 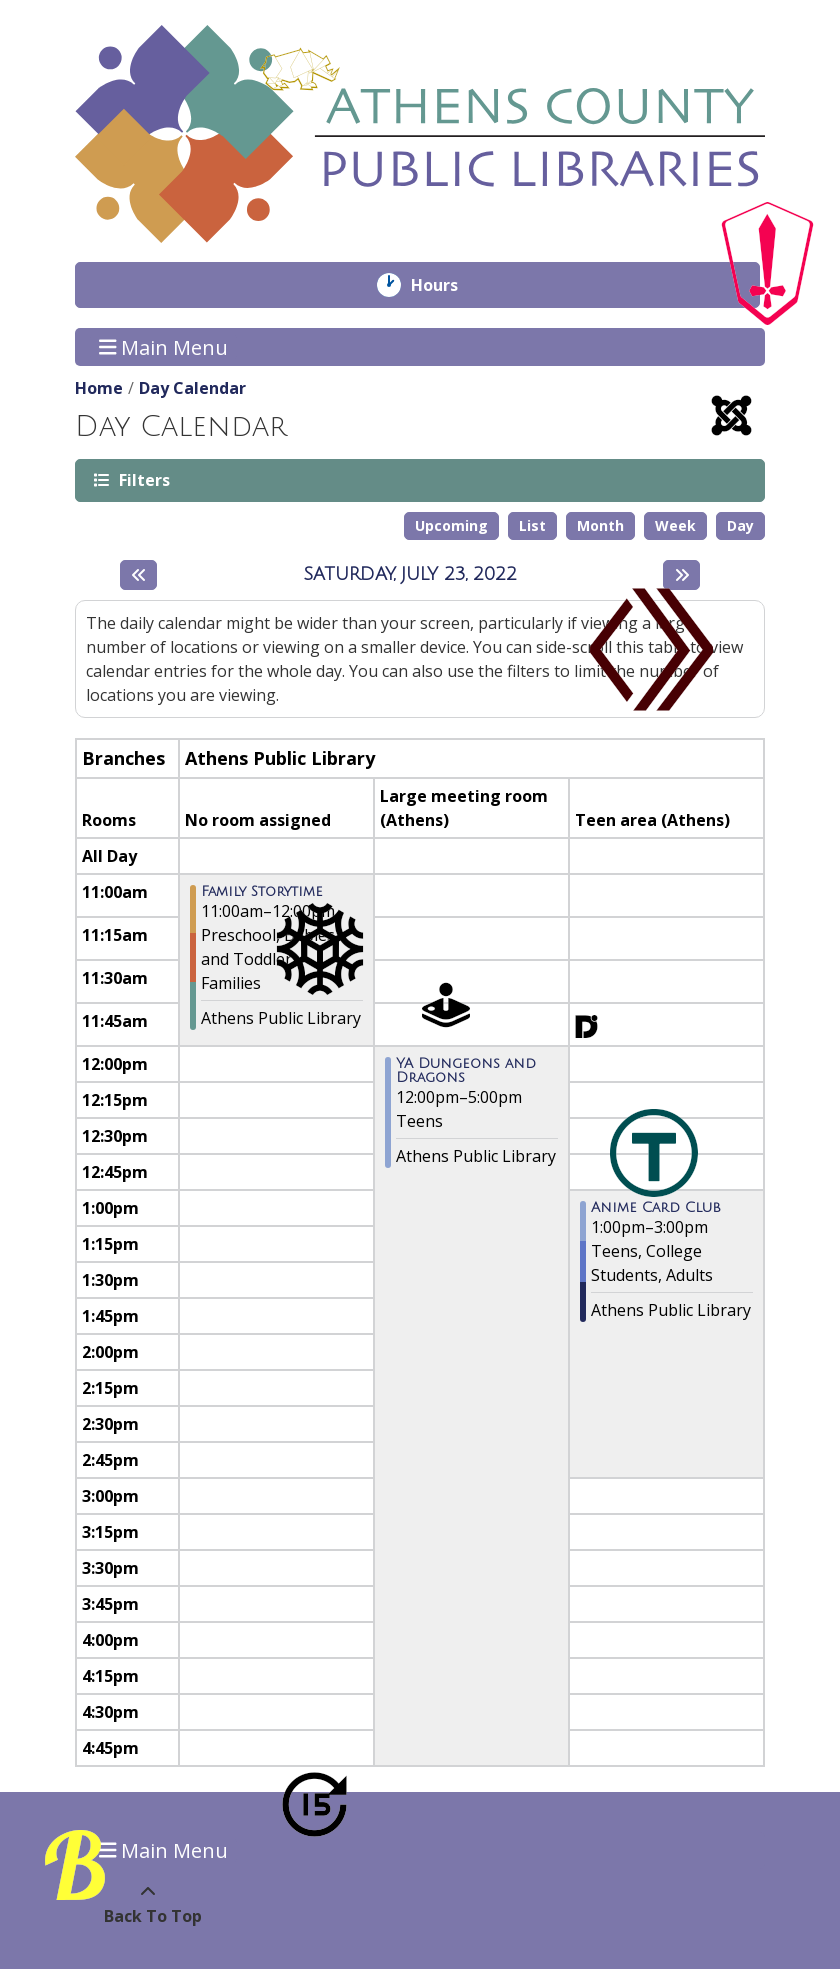 I want to click on open Dolibarr ERP/CRM application, so click(x=586, y=1026).